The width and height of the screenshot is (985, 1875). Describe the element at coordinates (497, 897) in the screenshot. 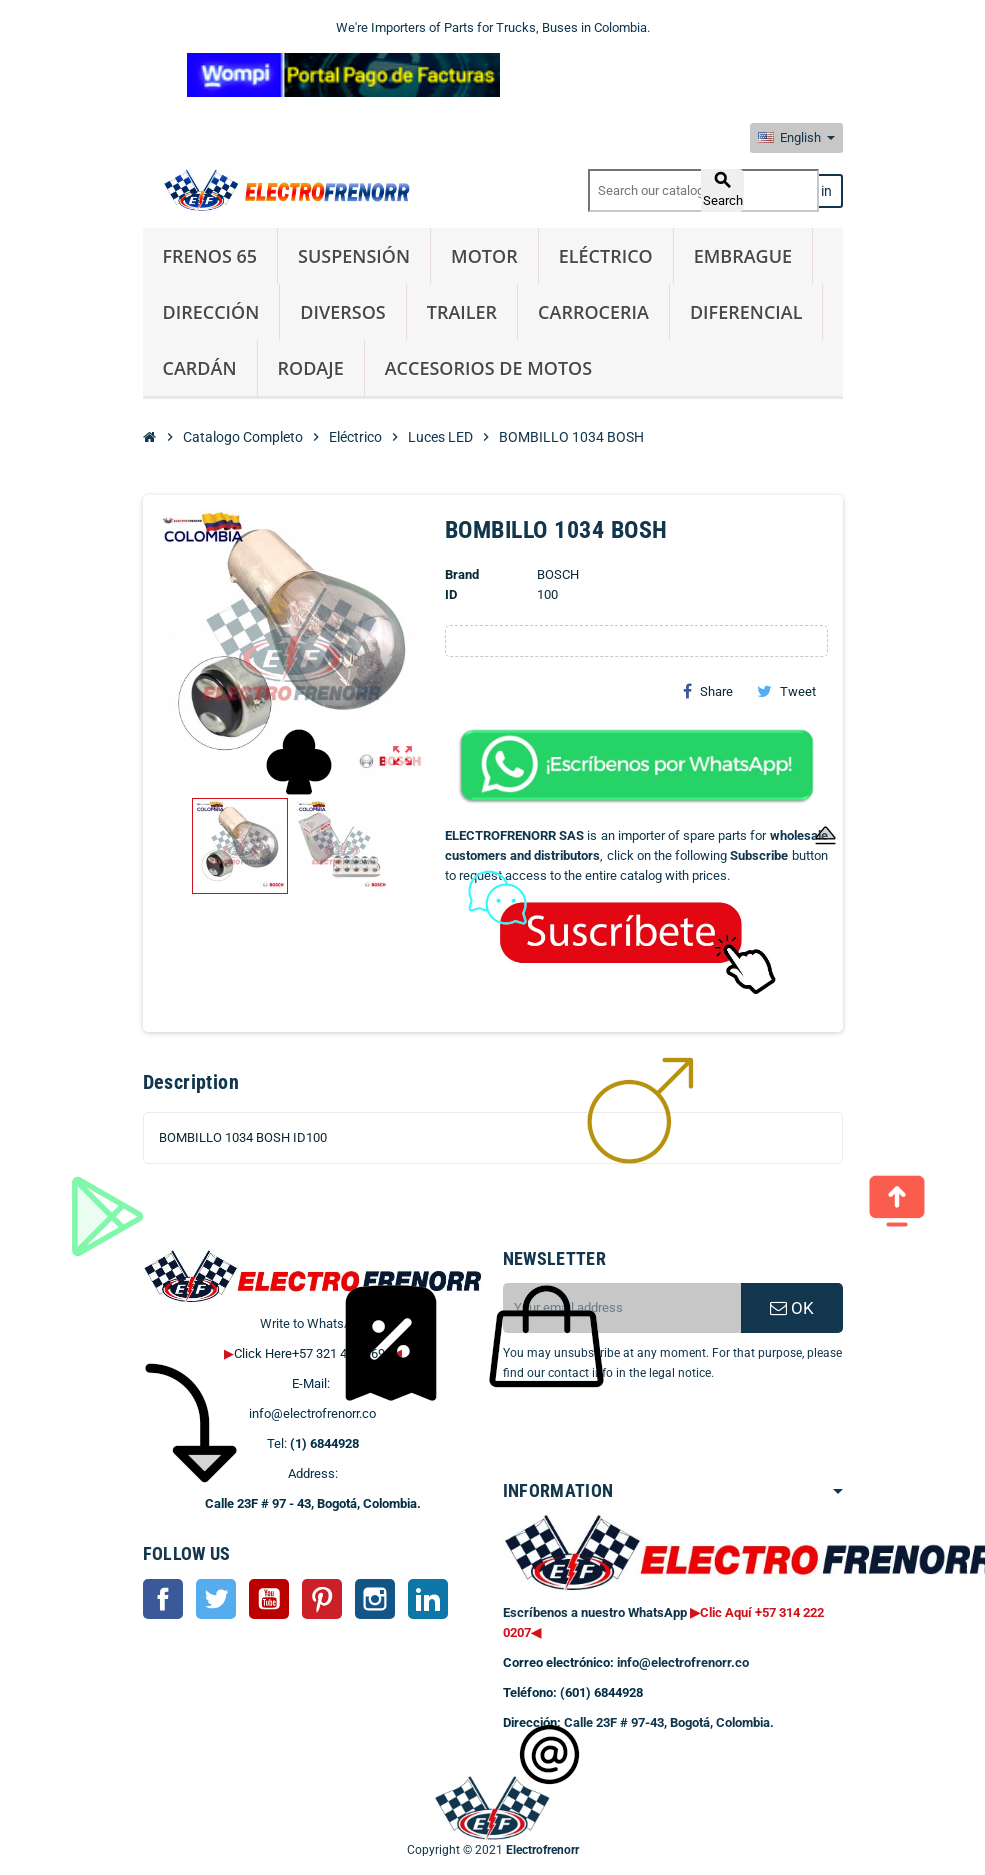

I see `open WeChat messaging app` at that location.